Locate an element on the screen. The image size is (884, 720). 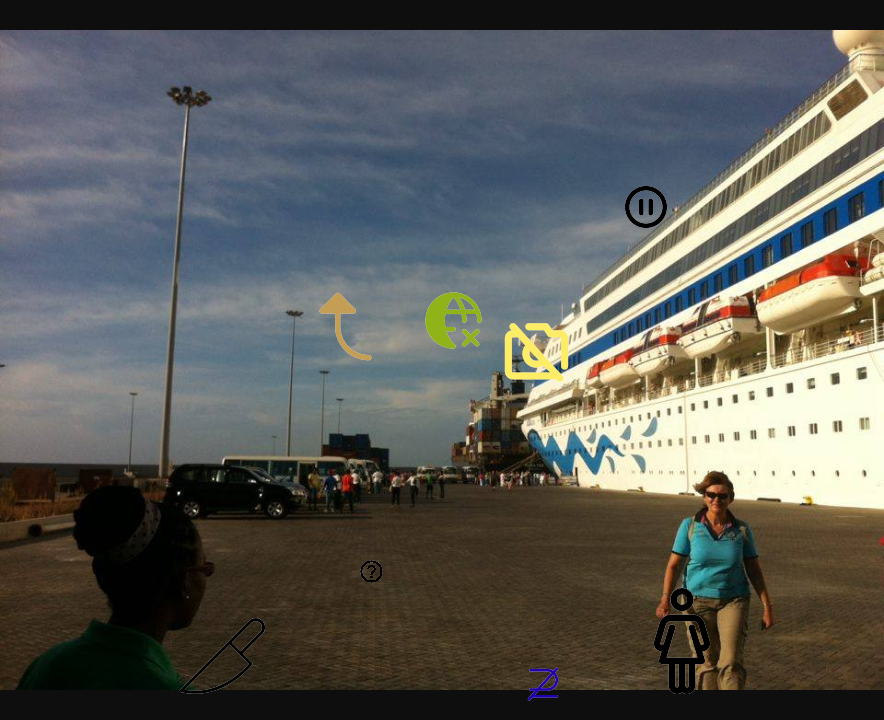
pause media playback is located at coordinates (646, 207).